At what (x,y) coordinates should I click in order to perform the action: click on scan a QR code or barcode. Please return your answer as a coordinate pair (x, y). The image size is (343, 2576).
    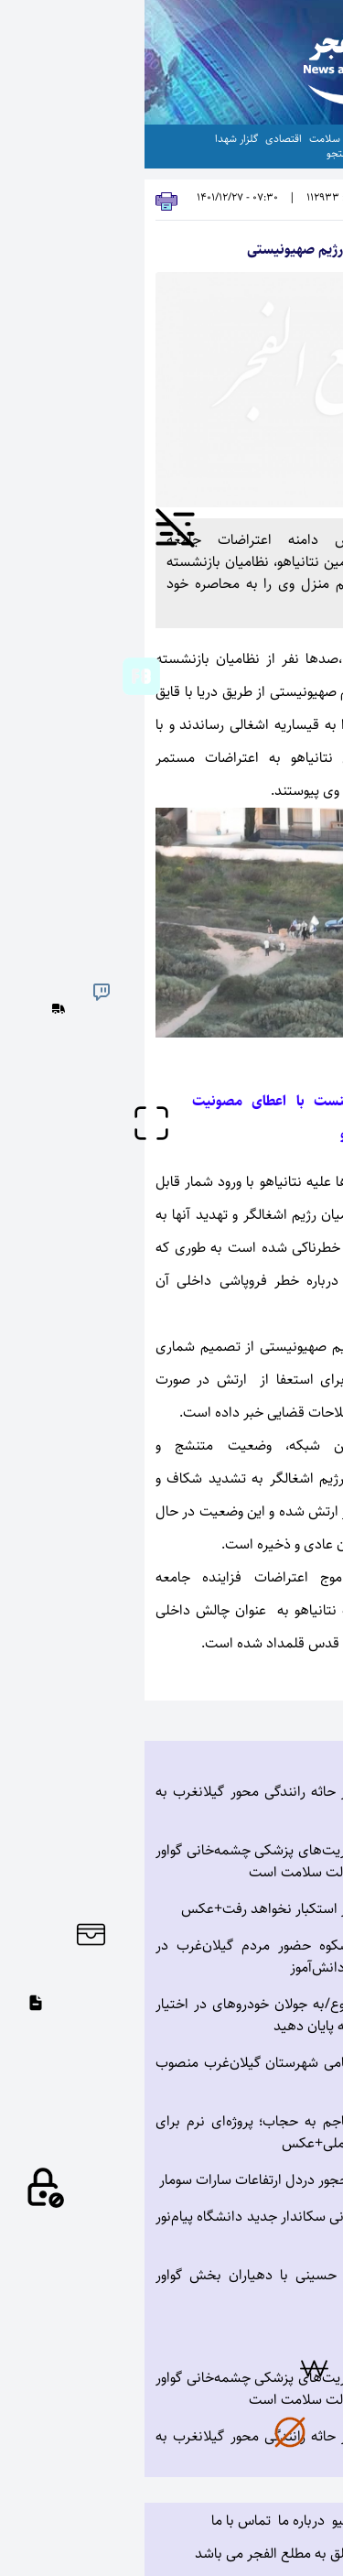
    Looking at the image, I should click on (151, 1123).